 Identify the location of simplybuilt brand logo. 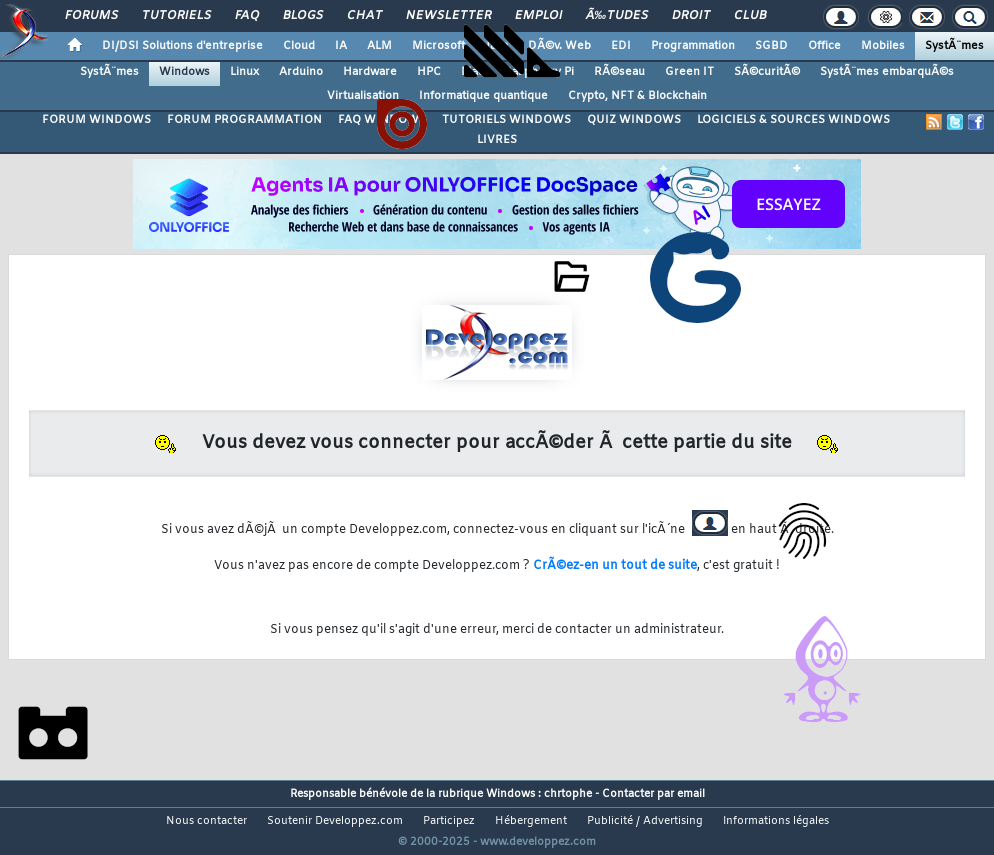
(53, 733).